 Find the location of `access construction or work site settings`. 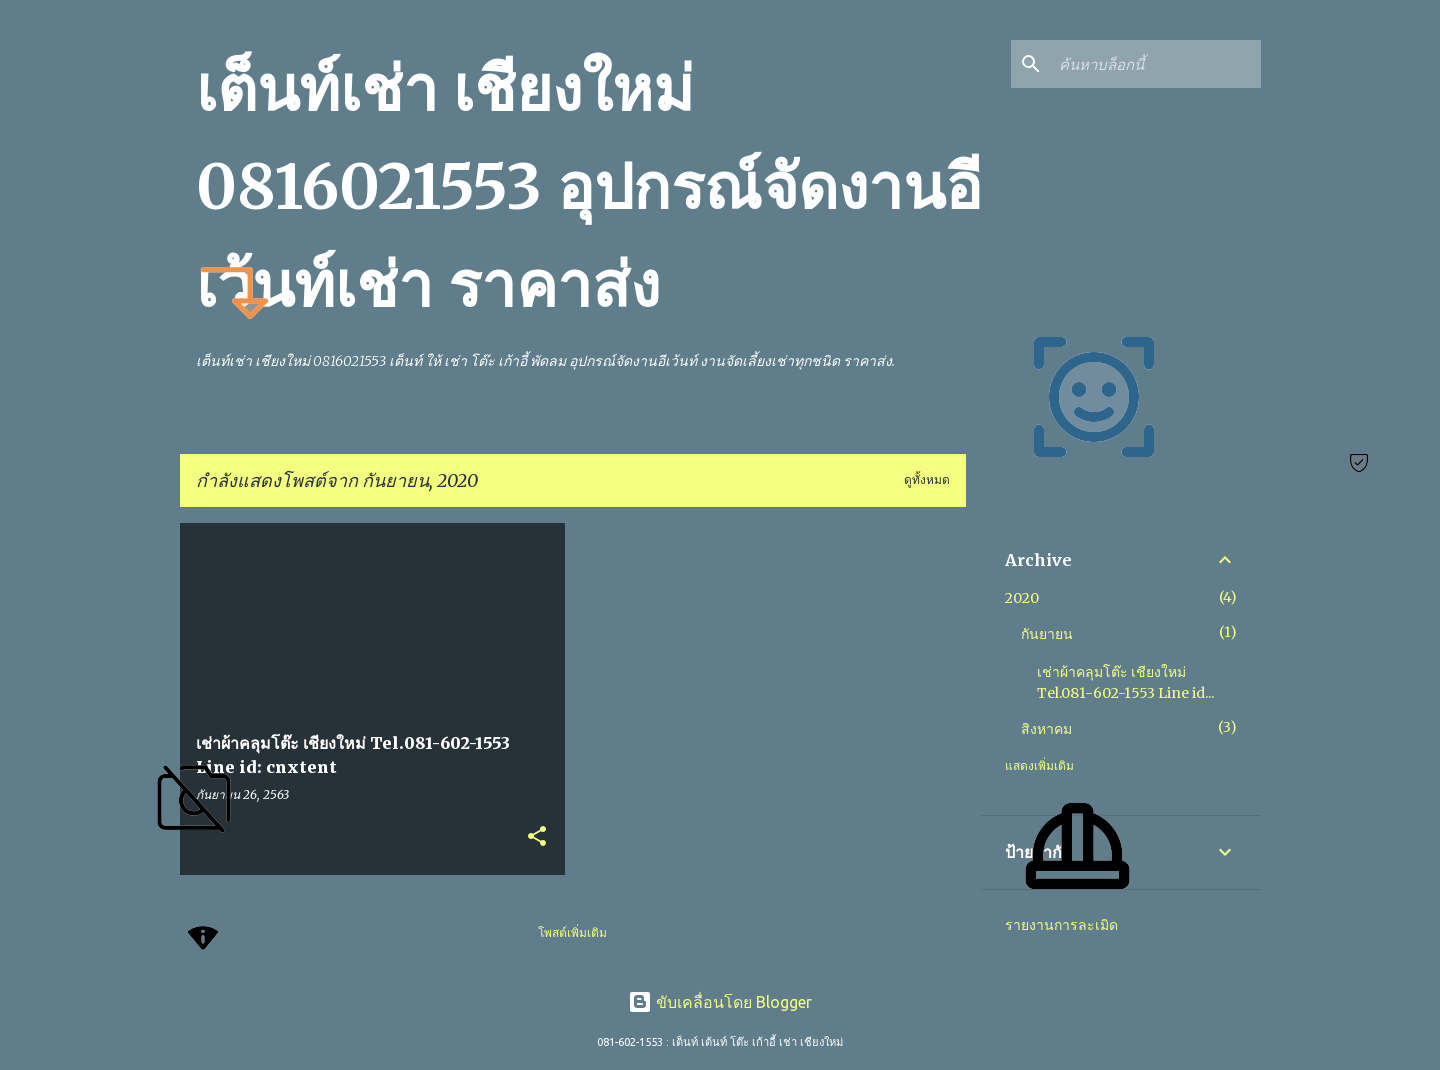

access construction or work site settings is located at coordinates (1077, 851).